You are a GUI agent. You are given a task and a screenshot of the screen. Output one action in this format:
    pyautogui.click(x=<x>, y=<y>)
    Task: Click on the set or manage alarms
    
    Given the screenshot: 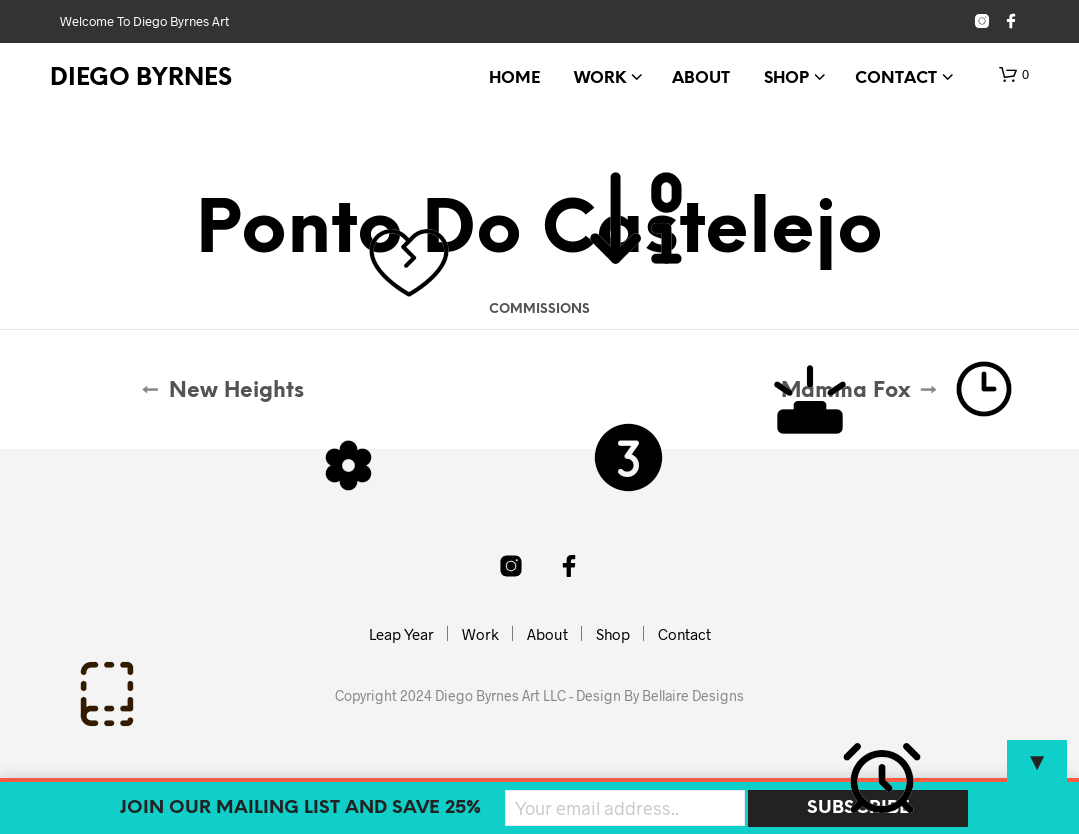 What is the action you would take?
    pyautogui.click(x=882, y=778)
    